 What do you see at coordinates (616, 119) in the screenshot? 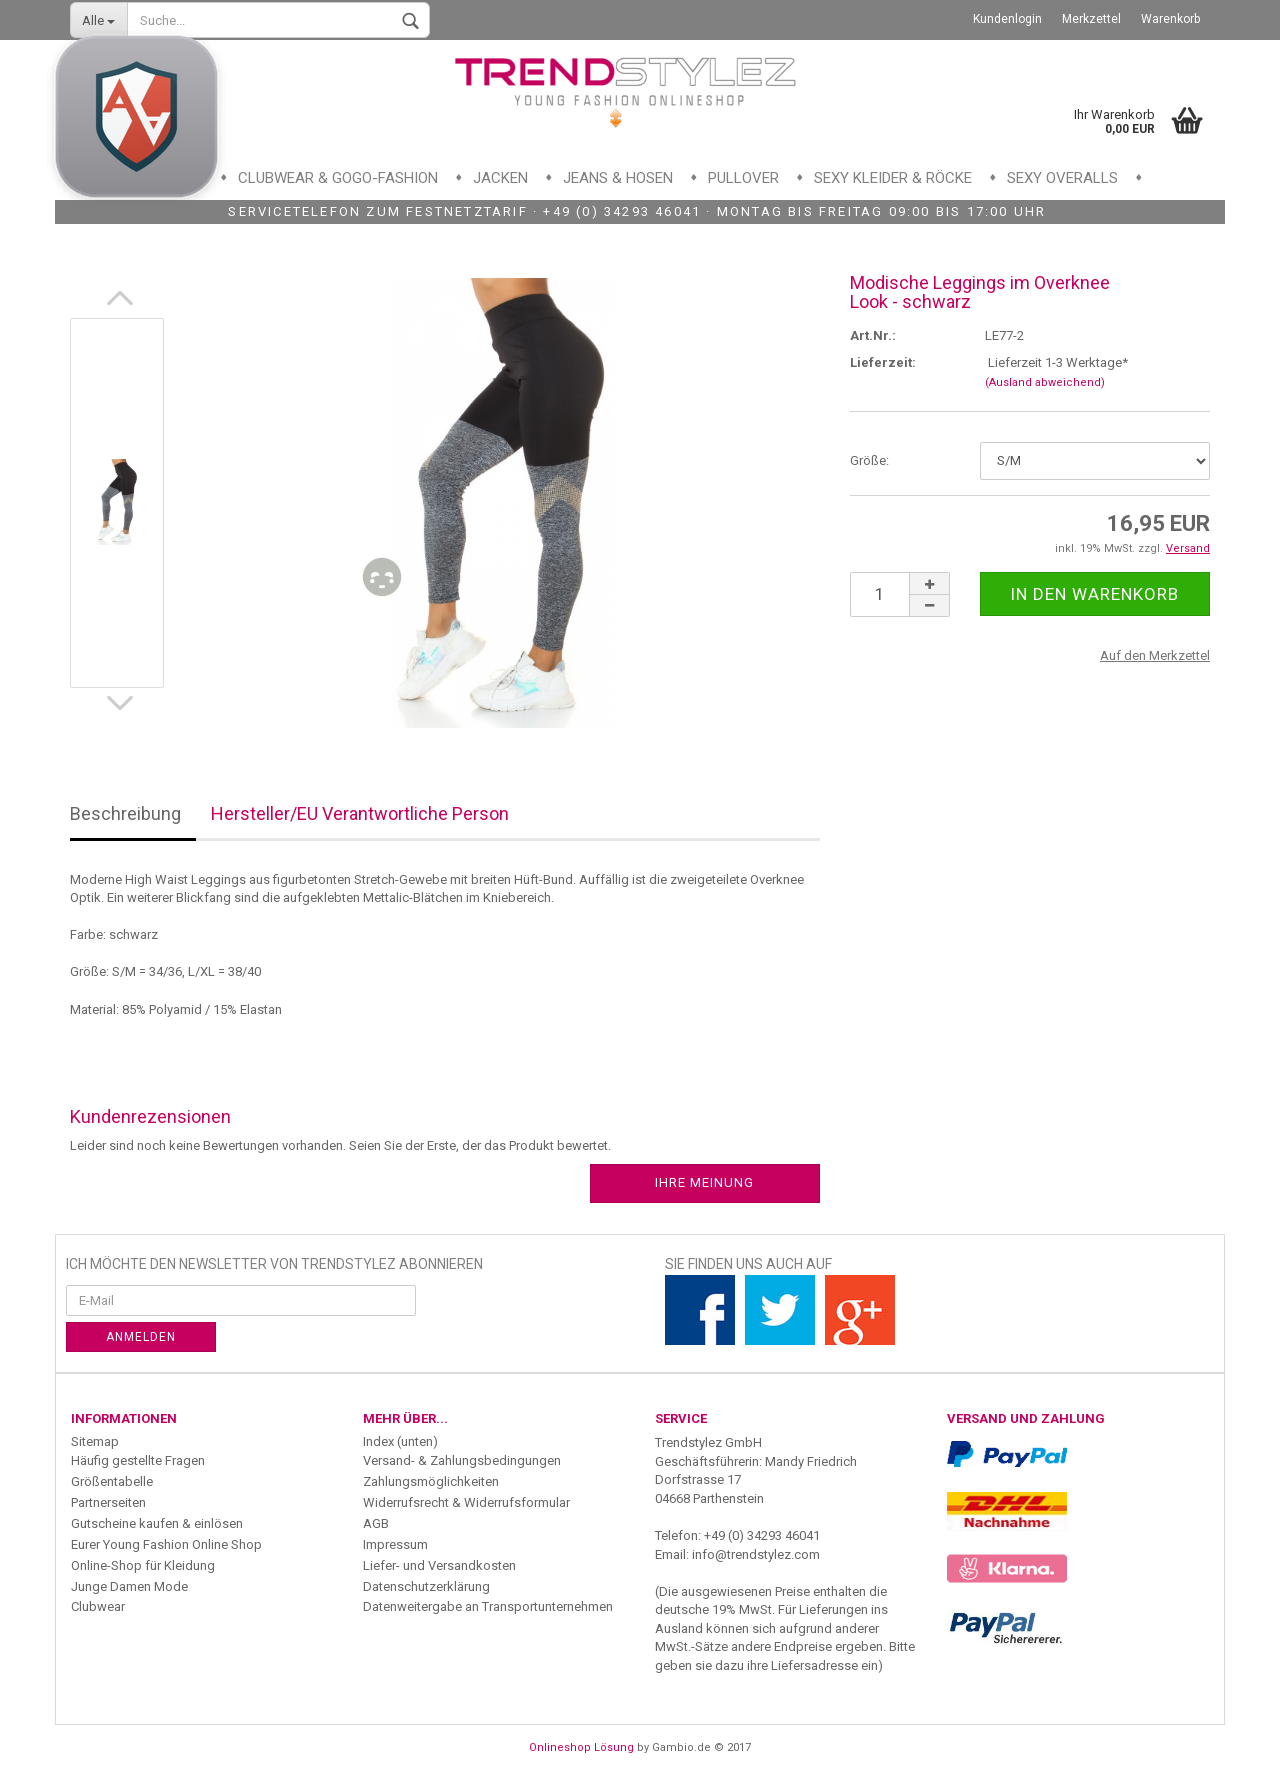
I see `flip object vertically` at bounding box center [616, 119].